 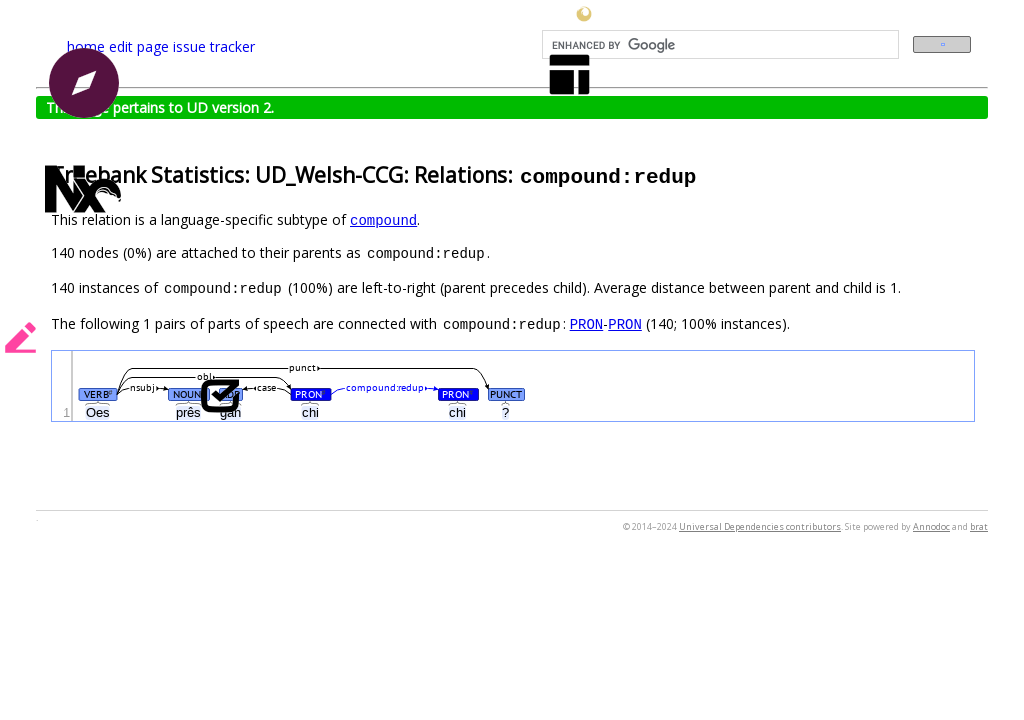 What do you see at coordinates (83, 189) in the screenshot?
I see `nx build system logo` at bounding box center [83, 189].